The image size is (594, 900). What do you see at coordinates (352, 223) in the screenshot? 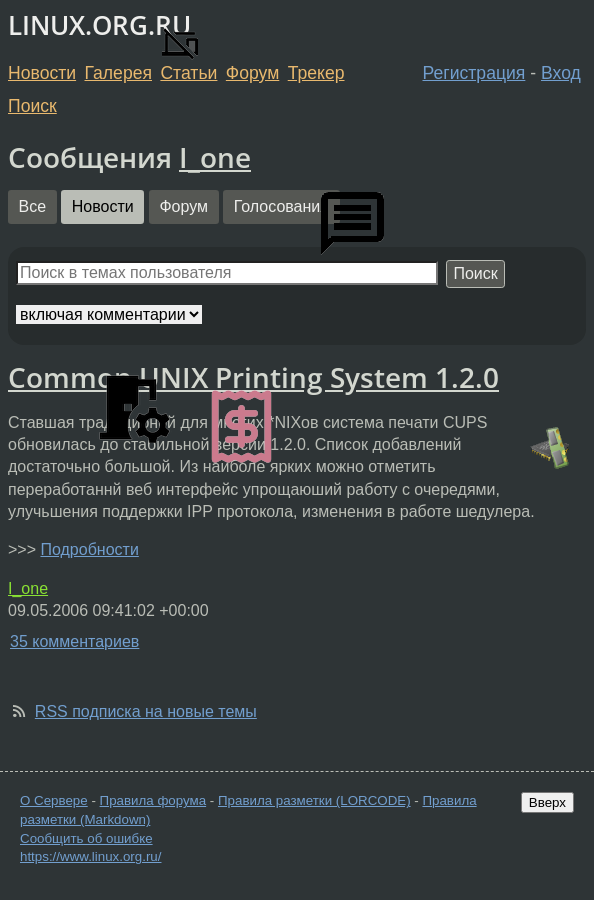
I see `open messages or chat` at bounding box center [352, 223].